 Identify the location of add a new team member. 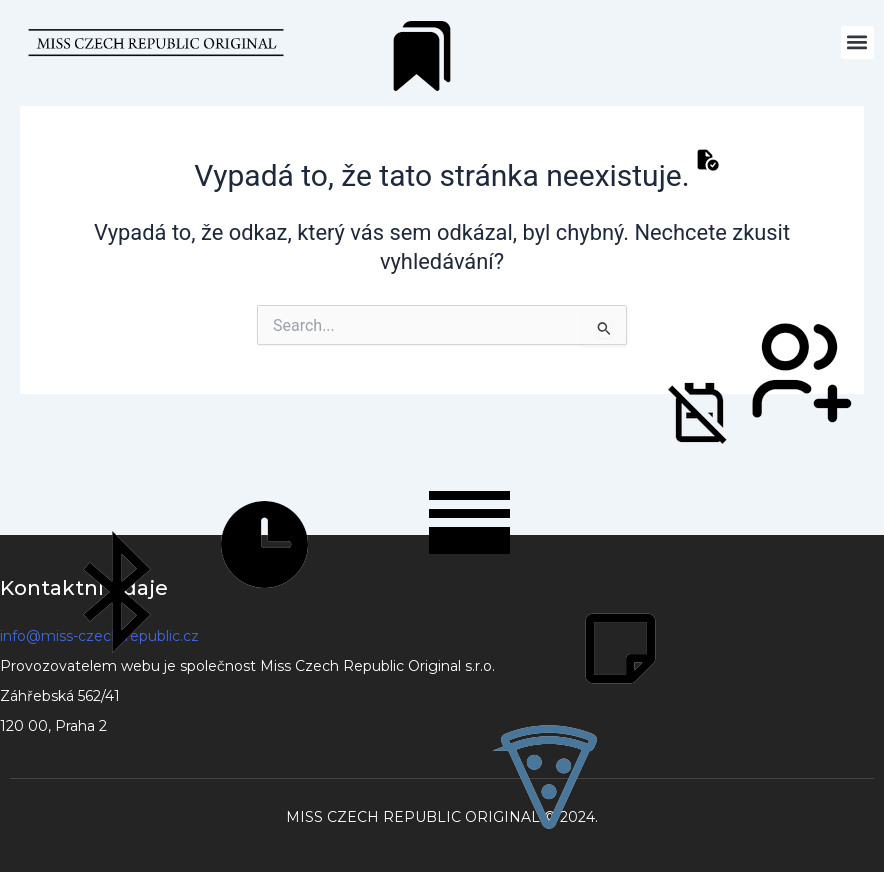
(799, 370).